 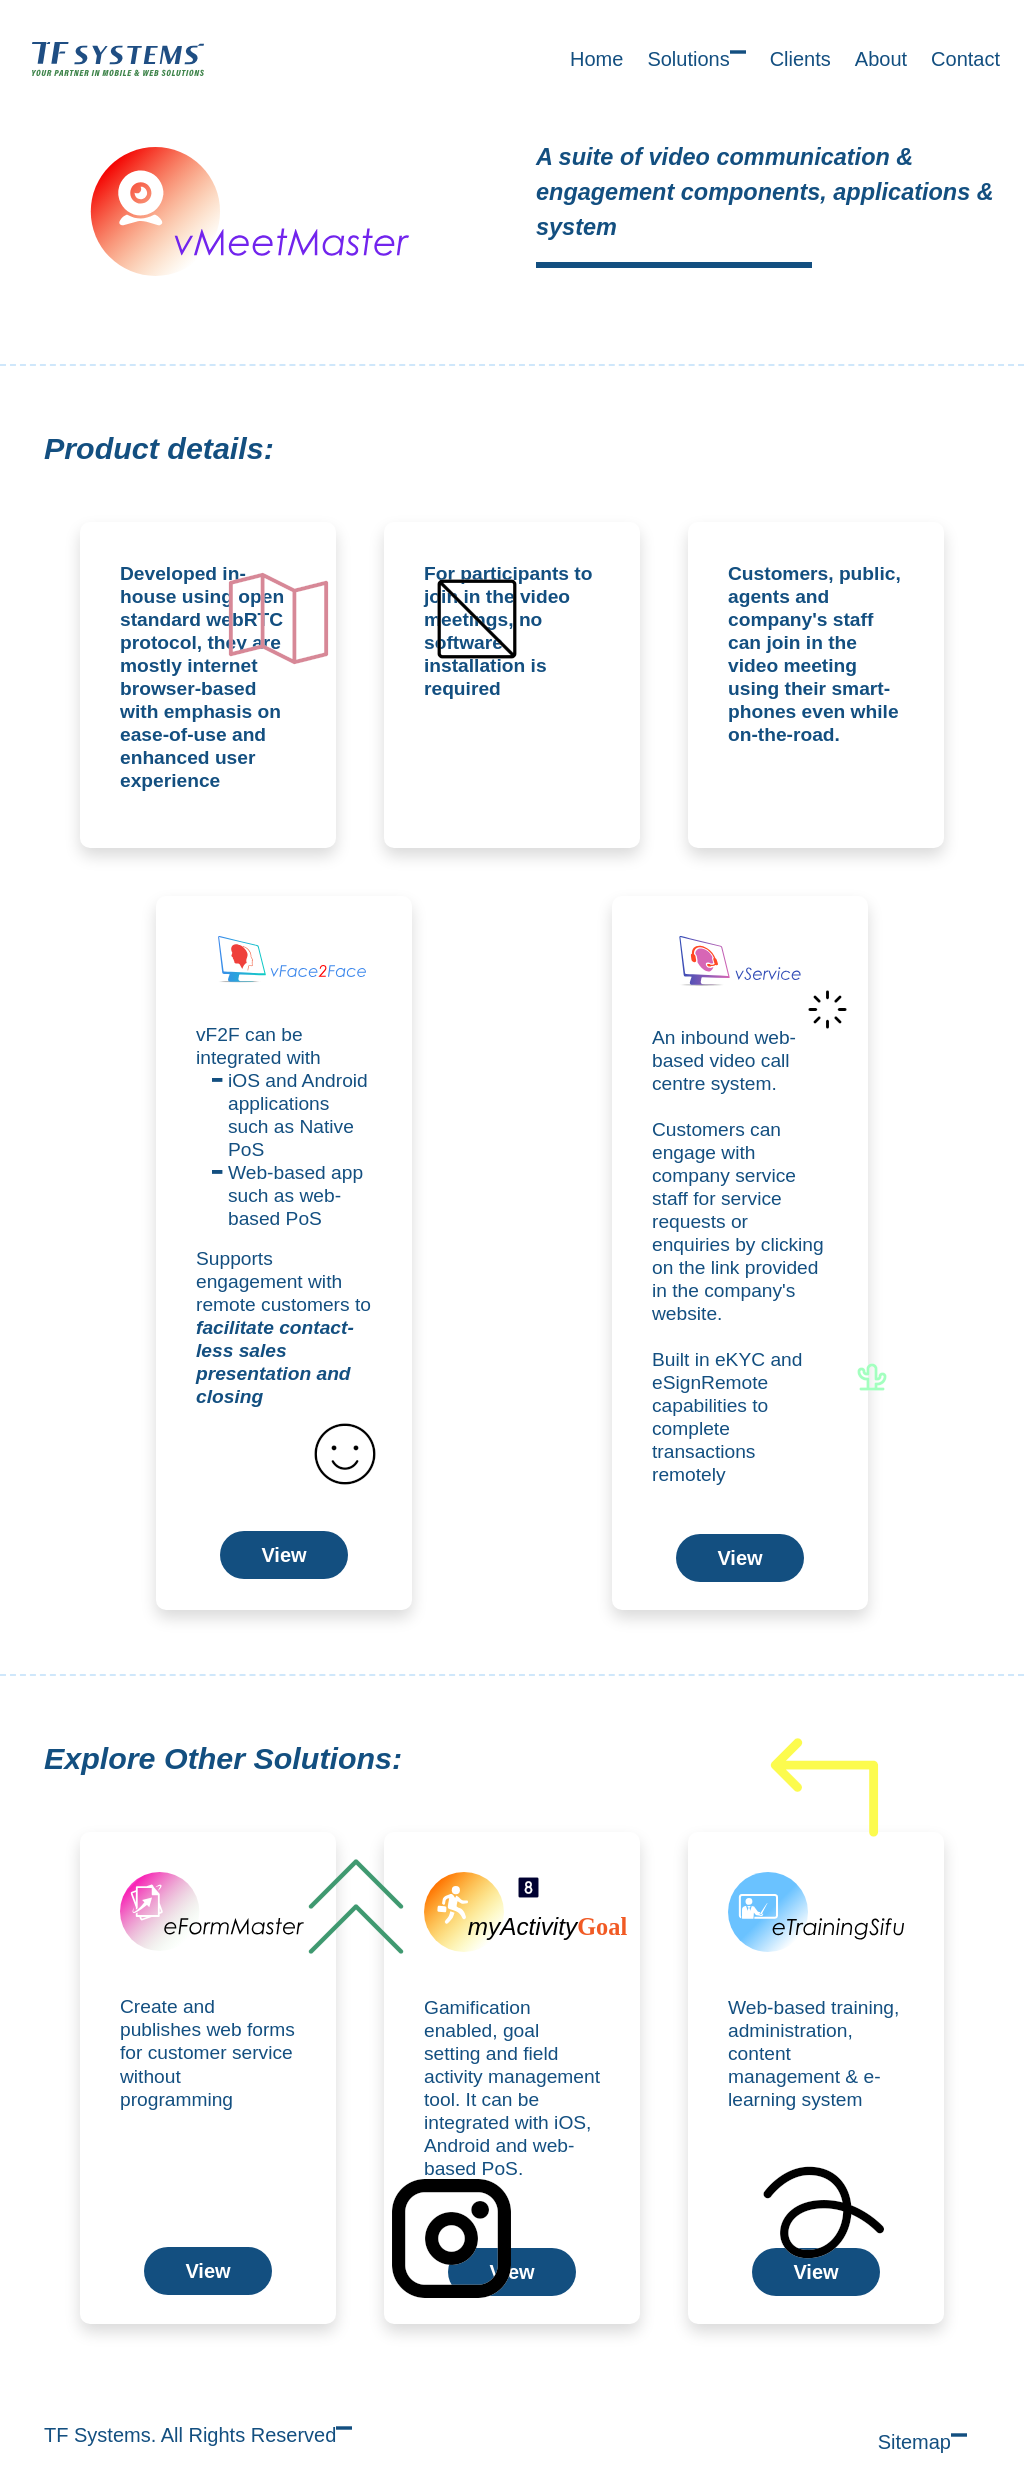 I want to click on toggle freehand drawing or scribble mode, so click(x=817, y=2212).